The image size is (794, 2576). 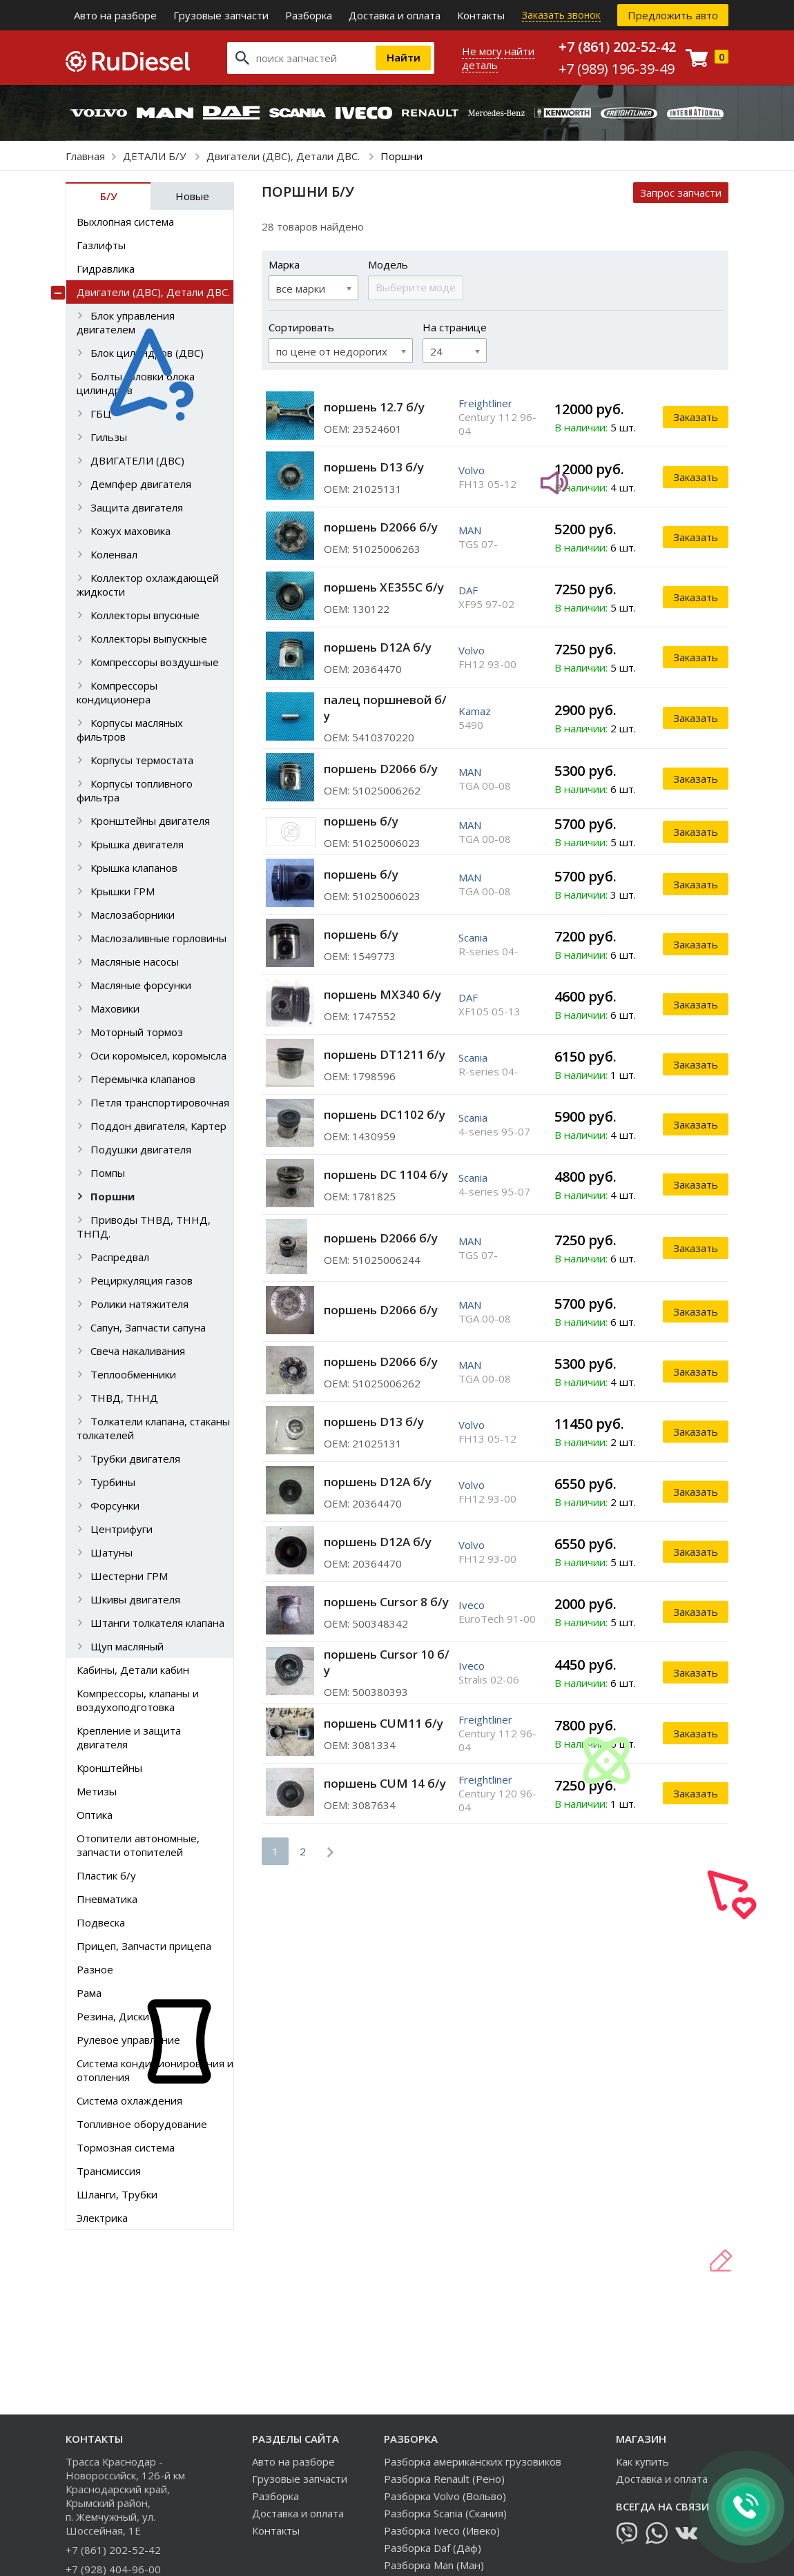 What do you see at coordinates (729, 1892) in the screenshot?
I see `add to favorites with cursor selection` at bounding box center [729, 1892].